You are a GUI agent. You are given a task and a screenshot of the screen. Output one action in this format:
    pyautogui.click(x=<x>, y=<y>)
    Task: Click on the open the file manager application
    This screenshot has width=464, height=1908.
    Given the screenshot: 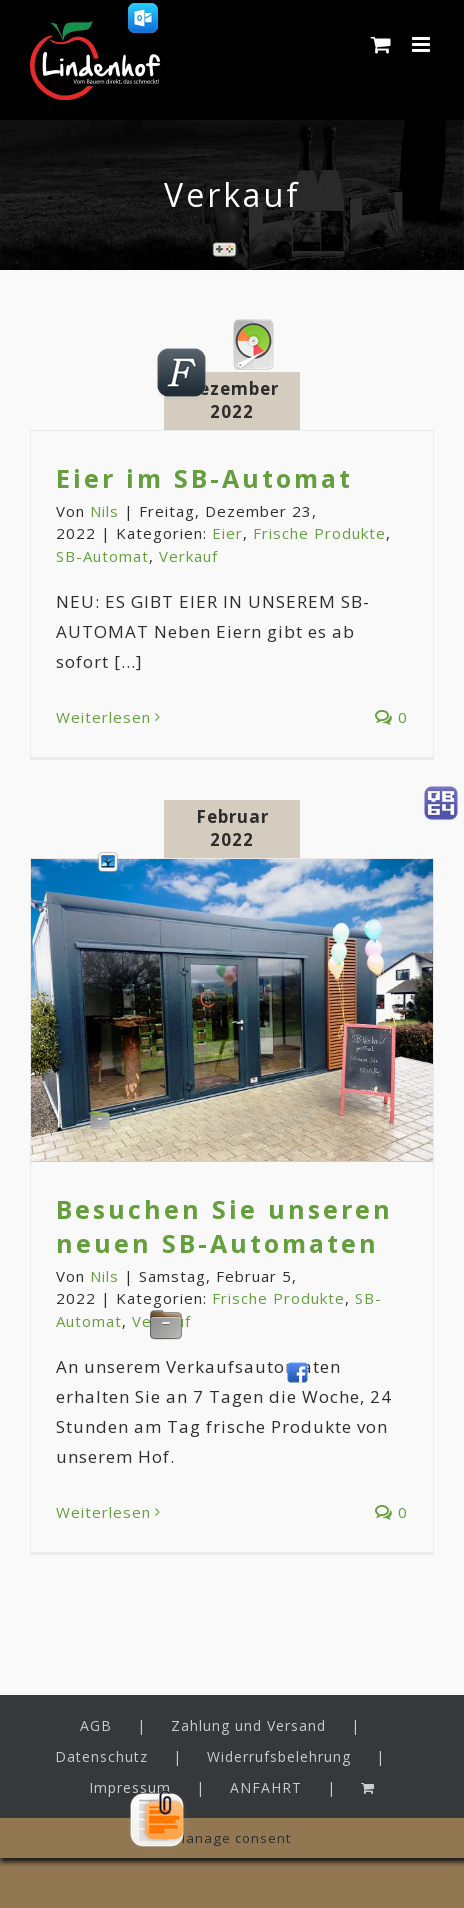 What is the action you would take?
    pyautogui.click(x=166, y=1324)
    